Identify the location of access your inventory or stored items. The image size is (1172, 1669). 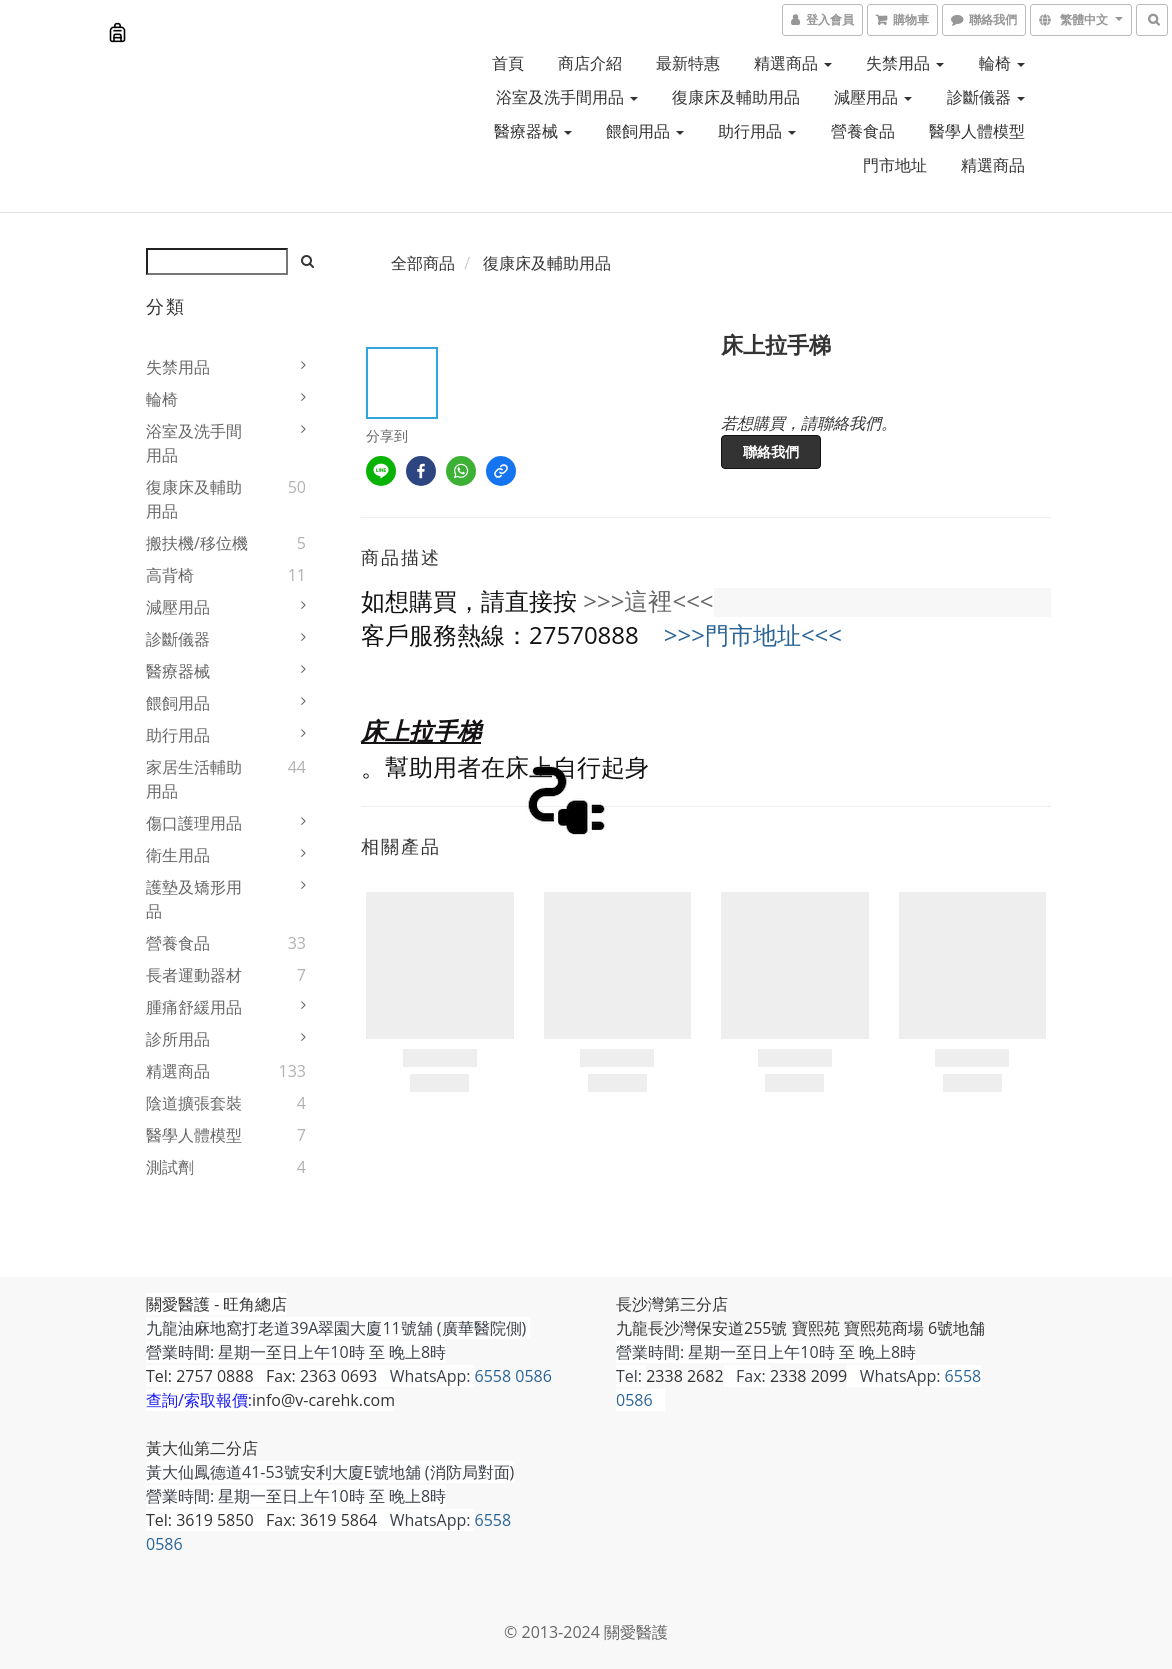
(117, 32).